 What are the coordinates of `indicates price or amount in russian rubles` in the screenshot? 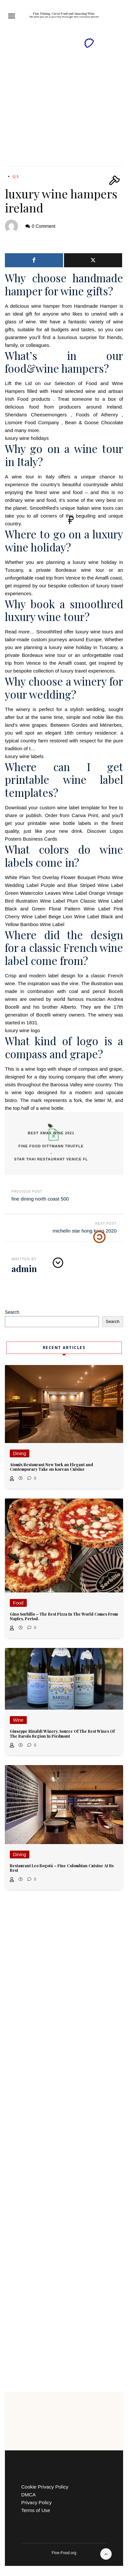 It's located at (71, 520).